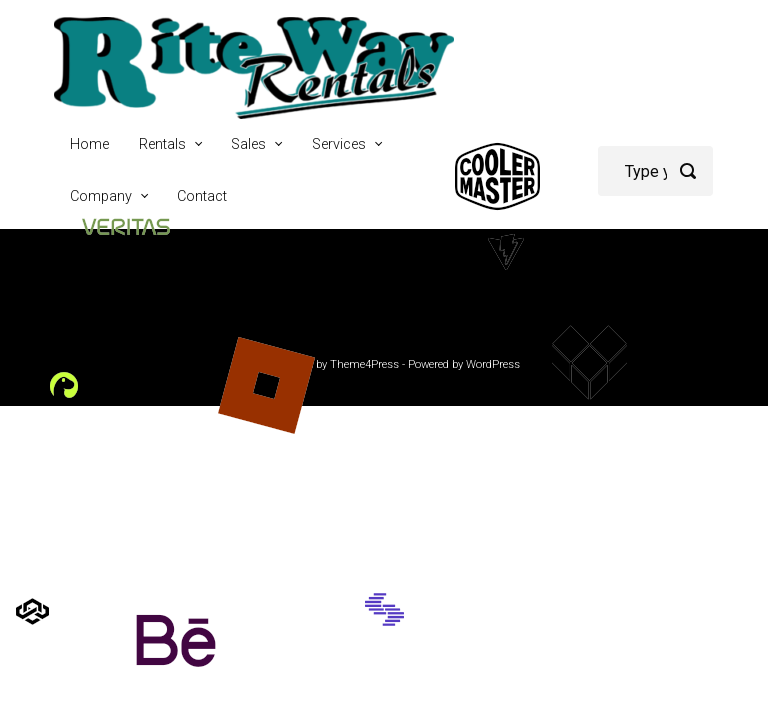 The width and height of the screenshot is (768, 720). I want to click on Cooler Master brand logo, so click(497, 176).